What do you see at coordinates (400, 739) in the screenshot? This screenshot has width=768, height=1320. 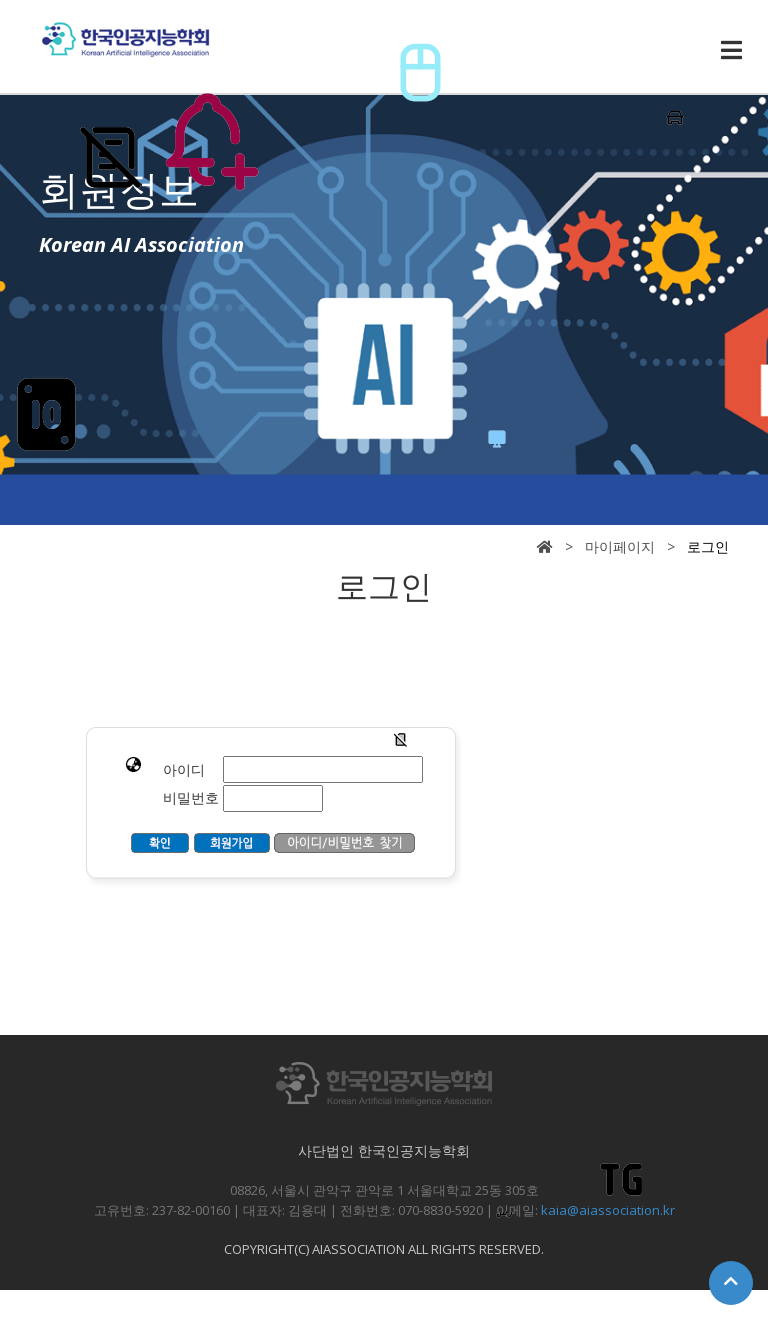 I see `indicates no sim card detected` at bounding box center [400, 739].